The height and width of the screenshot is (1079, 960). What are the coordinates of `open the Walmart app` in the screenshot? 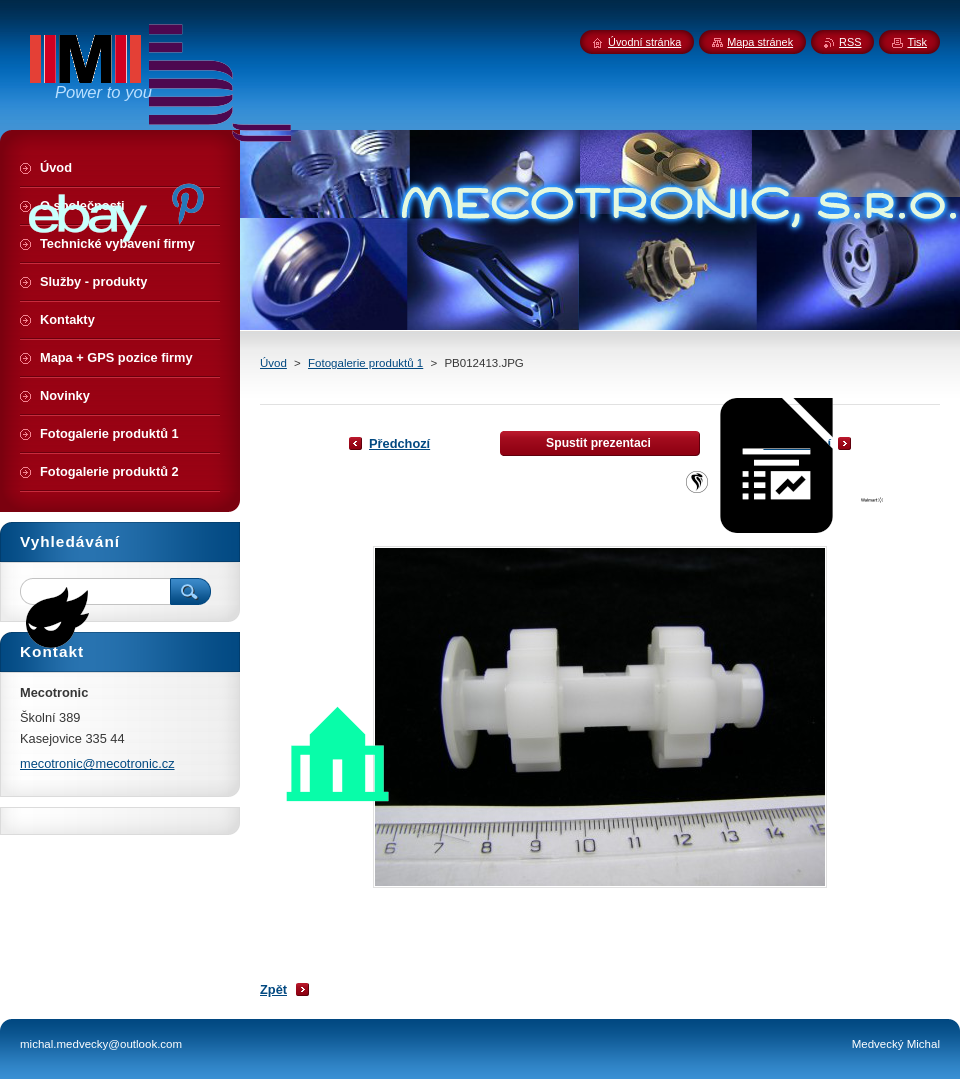 It's located at (872, 500).